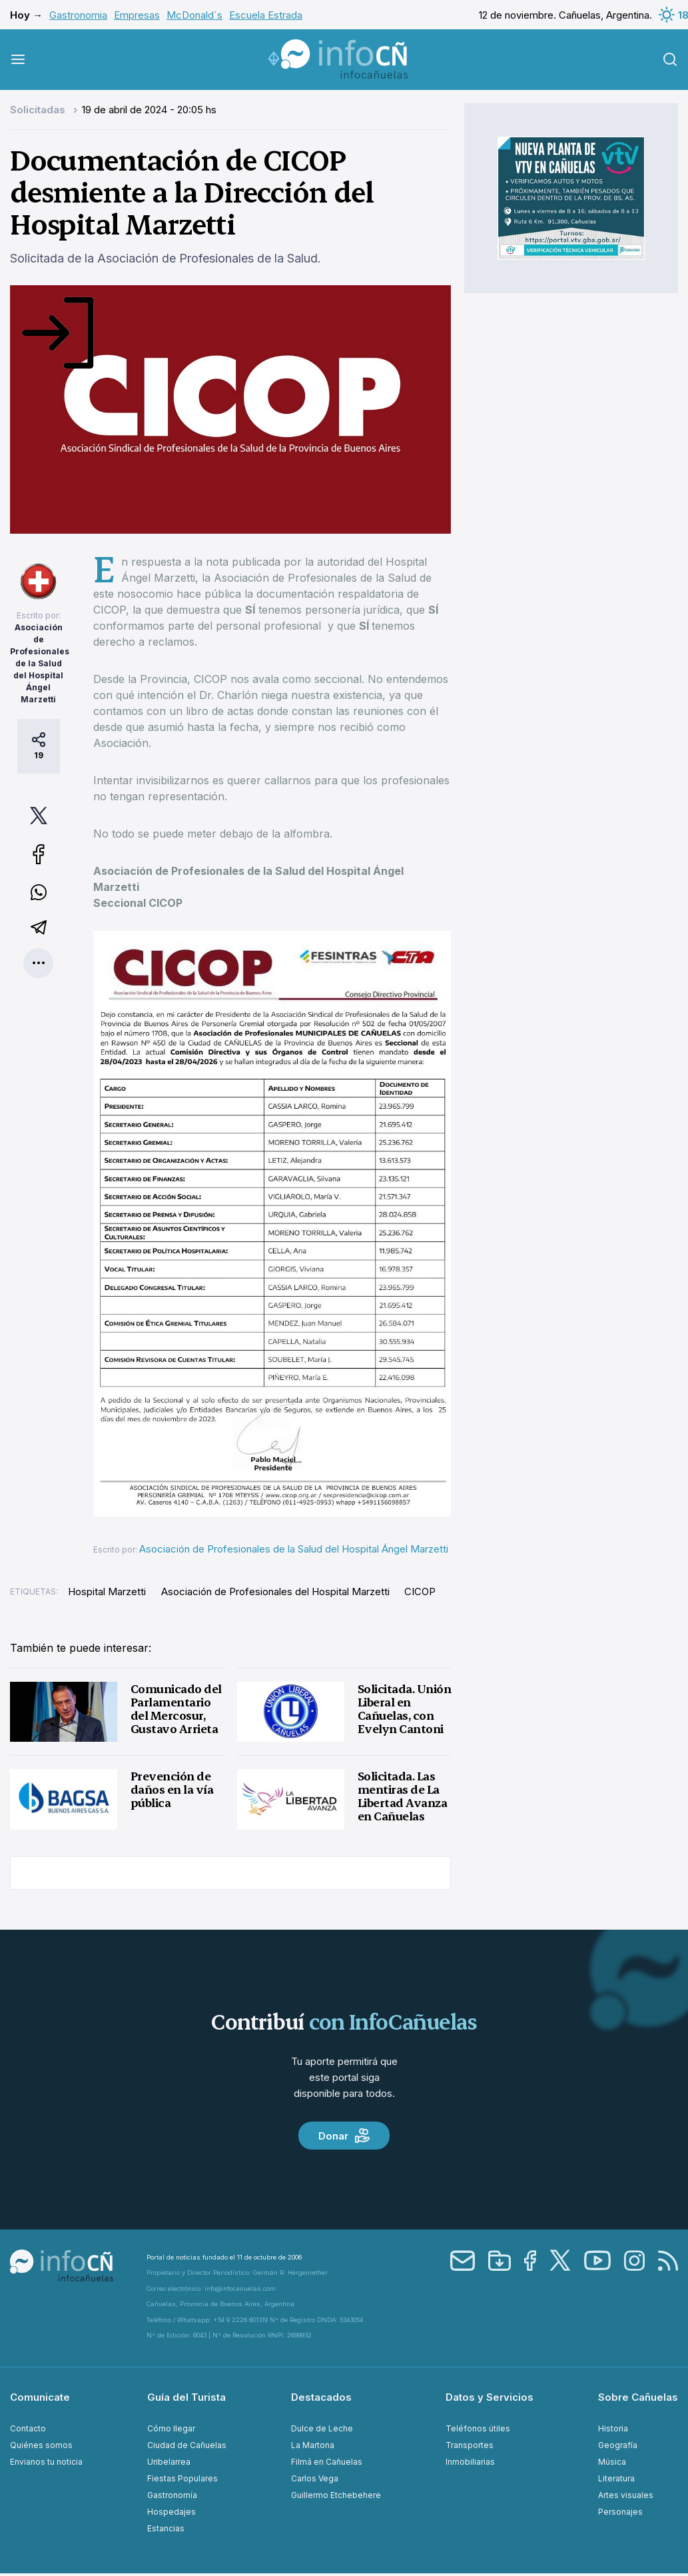 The image size is (688, 2576). Describe the element at coordinates (274, 59) in the screenshot. I see `view ethereum wallet or balance` at that location.